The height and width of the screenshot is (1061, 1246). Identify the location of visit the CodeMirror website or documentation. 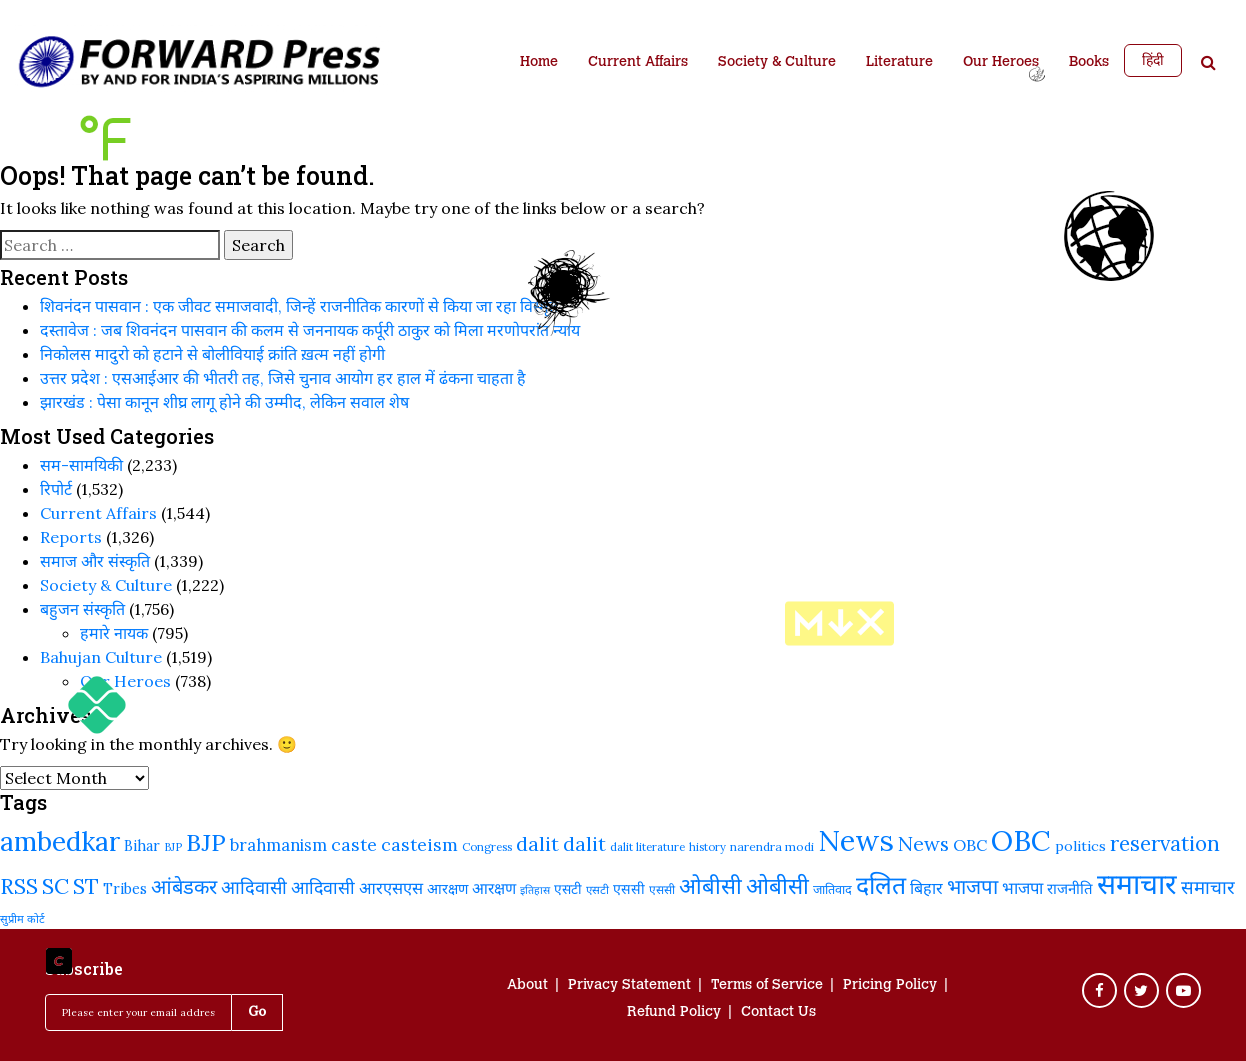
(1037, 74).